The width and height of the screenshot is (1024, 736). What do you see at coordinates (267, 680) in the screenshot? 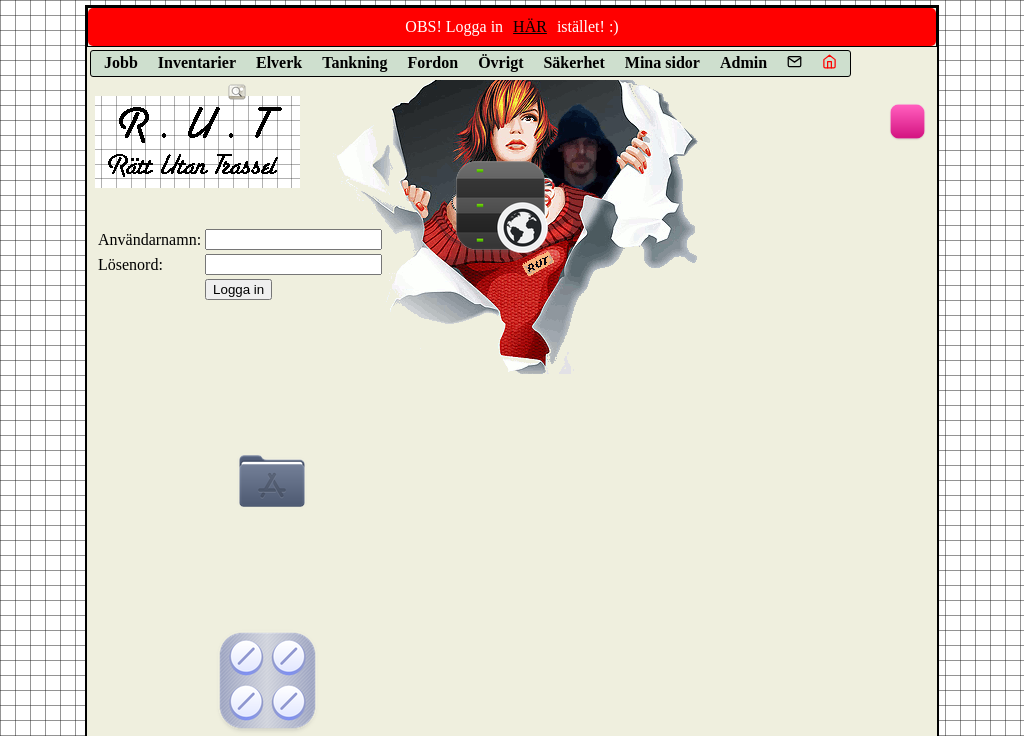
I see `open Dosage medication tracking app` at bounding box center [267, 680].